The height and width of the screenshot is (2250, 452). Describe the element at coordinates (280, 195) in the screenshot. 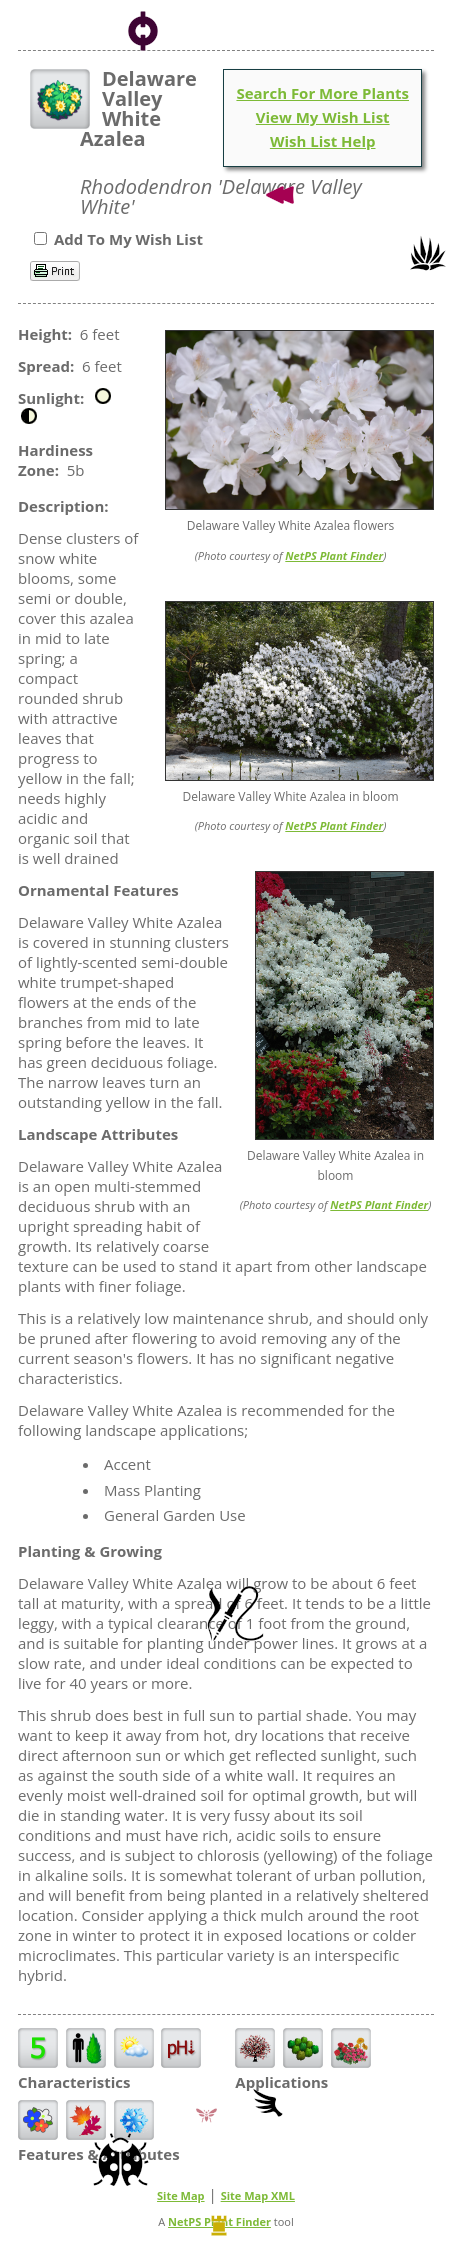

I see `rewind or skip backward in media playback` at that location.